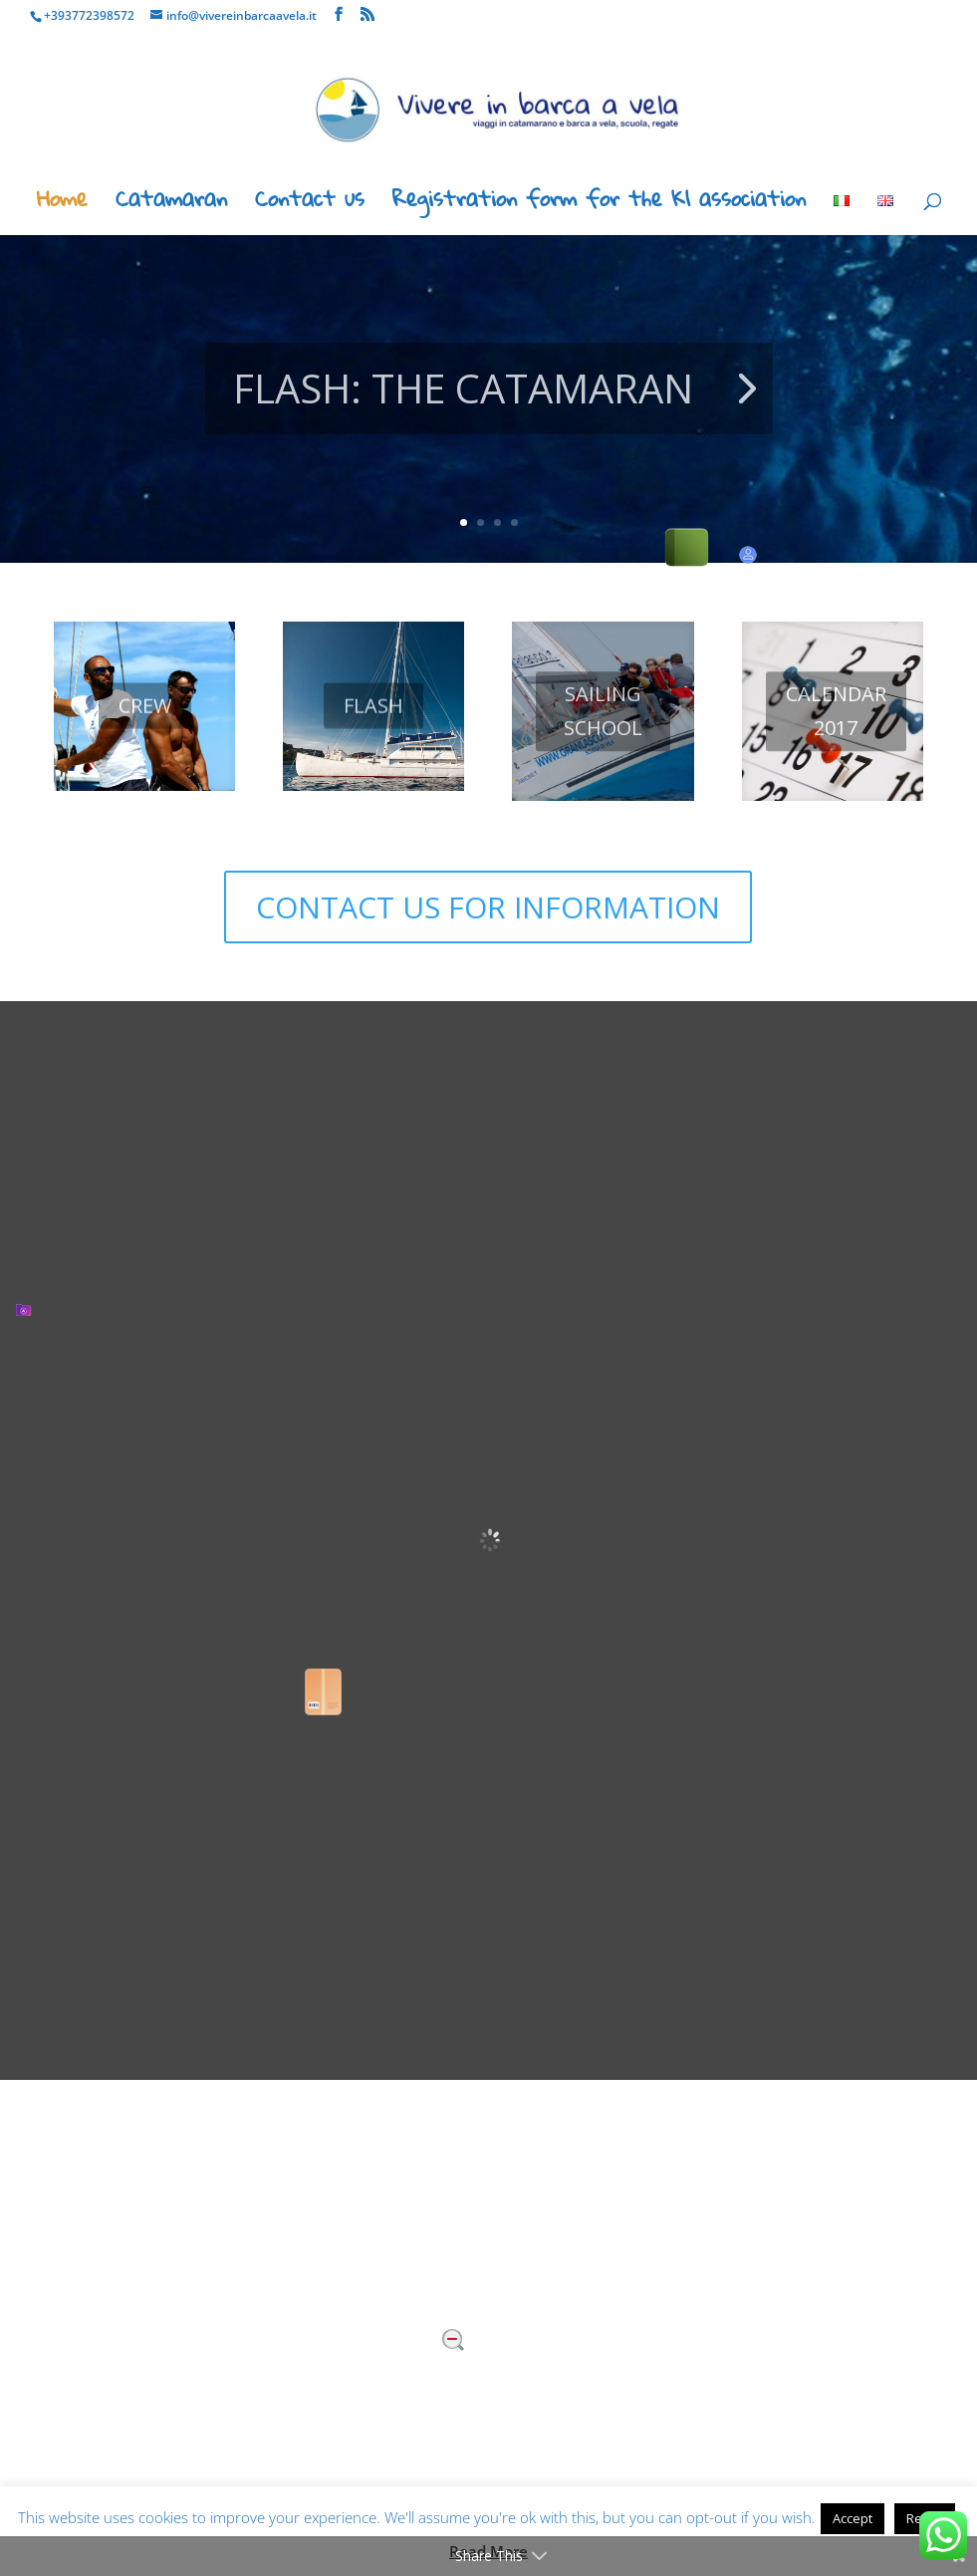  Describe the element at coordinates (748, 555) in the screenshot. I see `indicates a personal or user-owned item` at that location.